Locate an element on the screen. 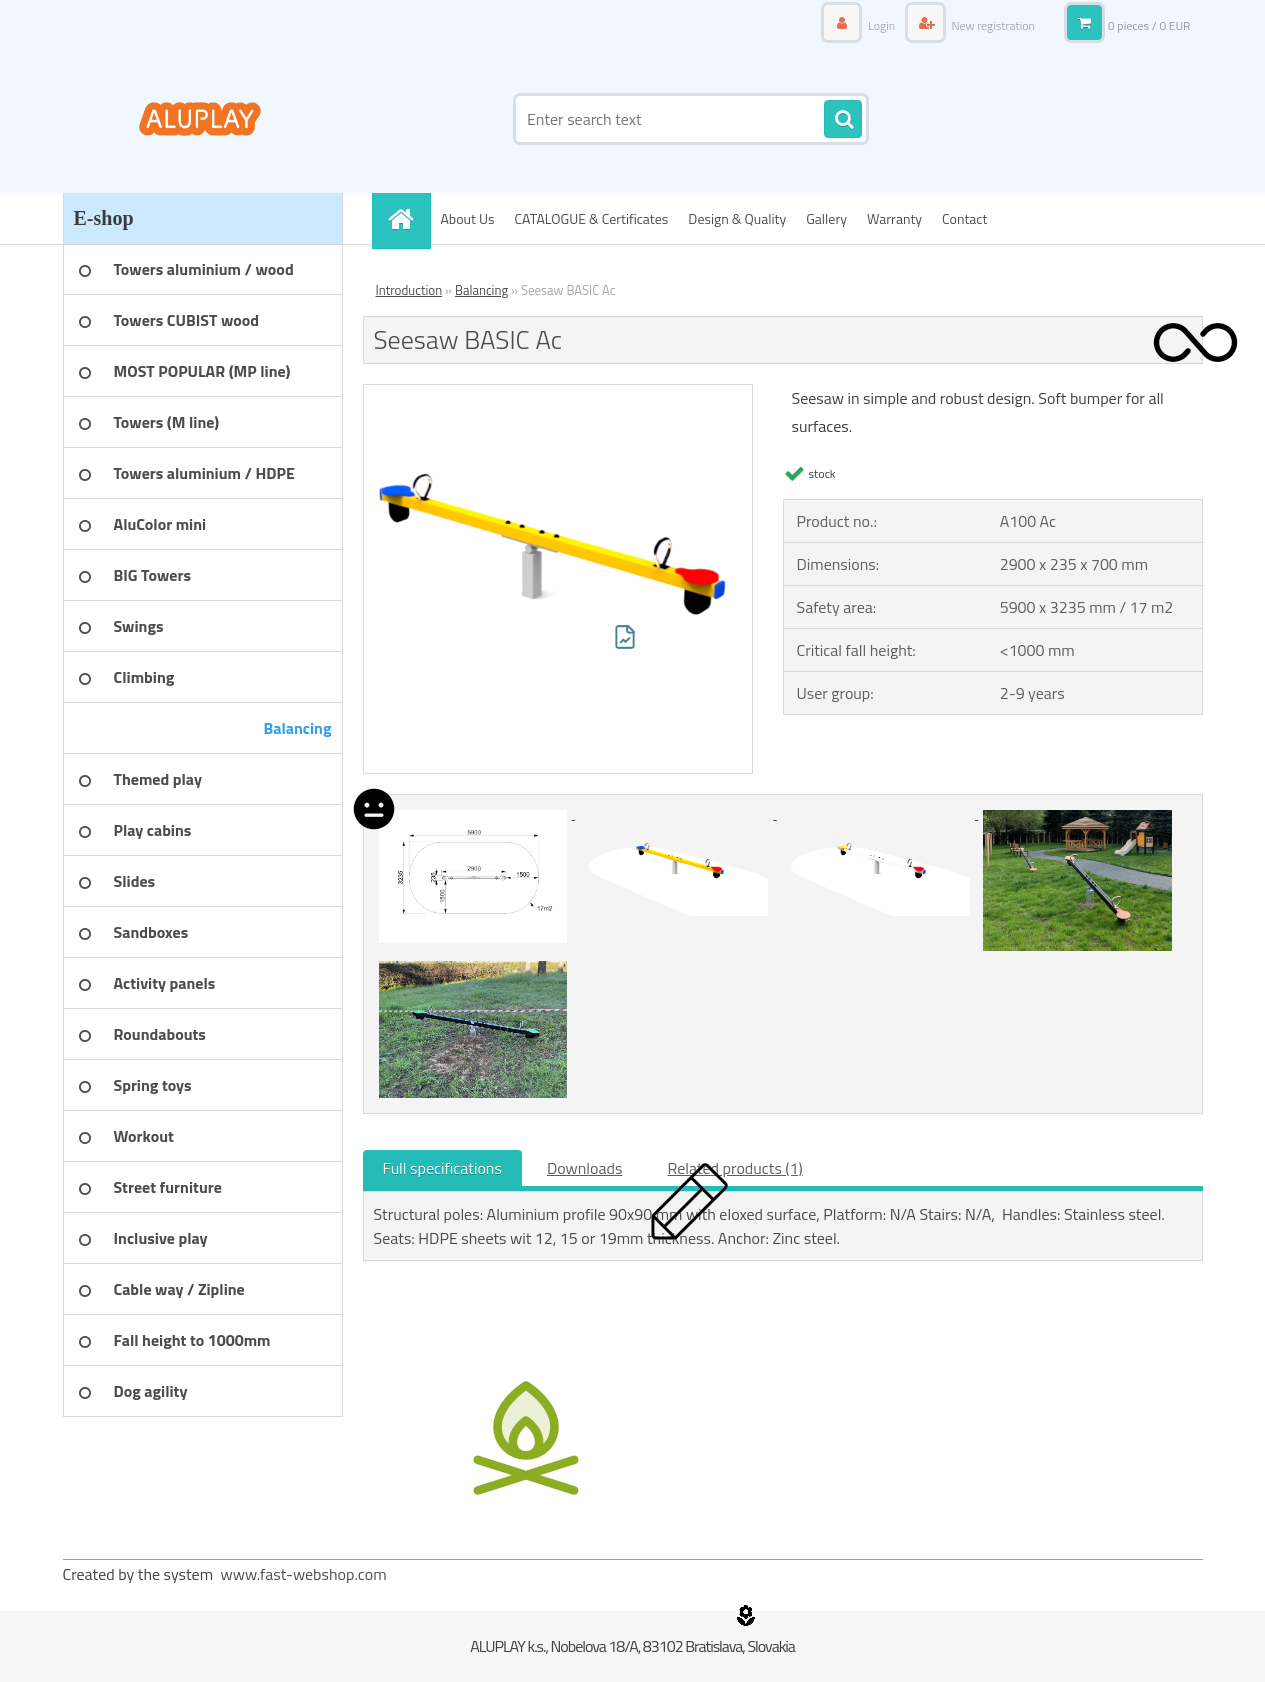 The height and width of the screenshot is (1682, 1265). edit or modify content is located at coordinates (688, 1203).